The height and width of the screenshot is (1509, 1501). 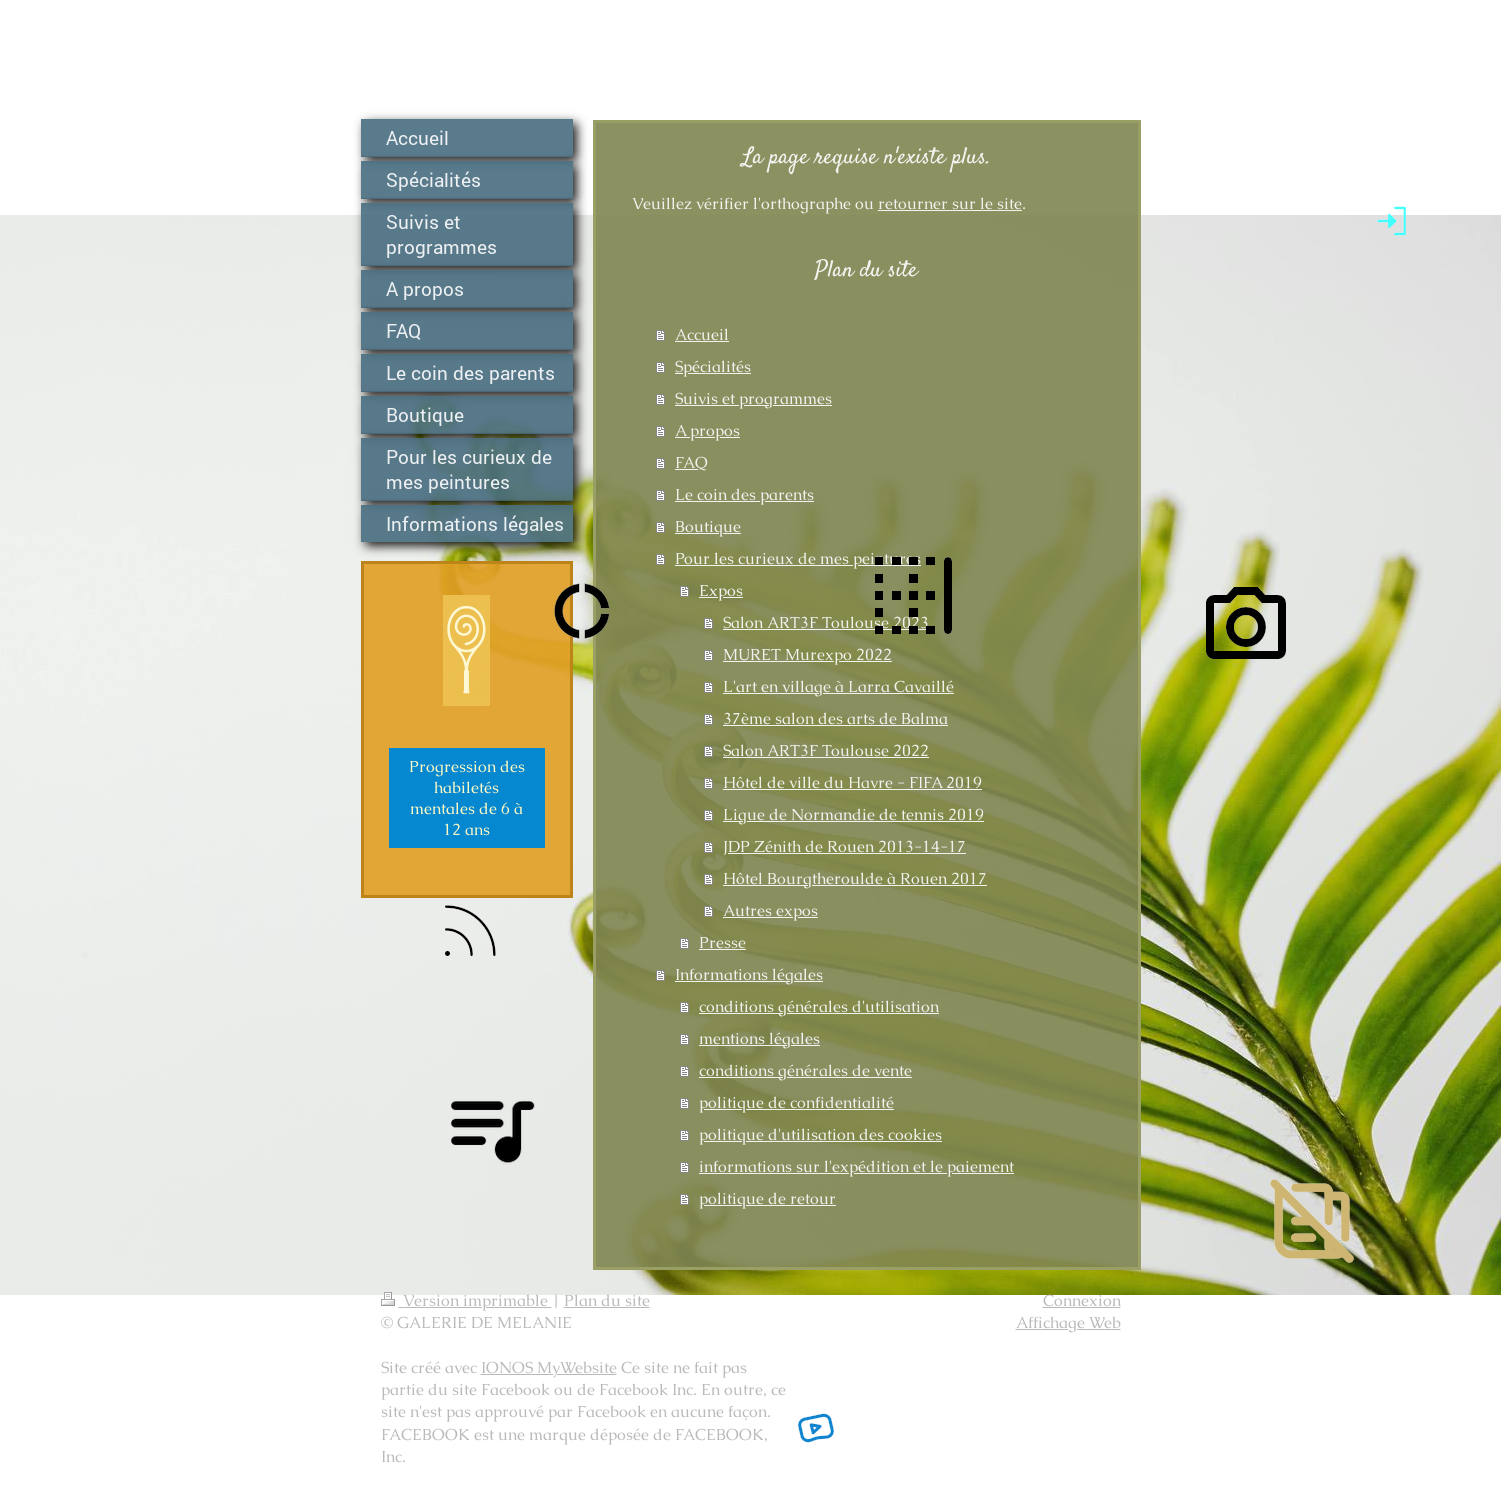 What do you see at coordinates (1312, 1221) in the screenshot?
I see `disable news feed notifications` at bounding box center [1312, 1221].